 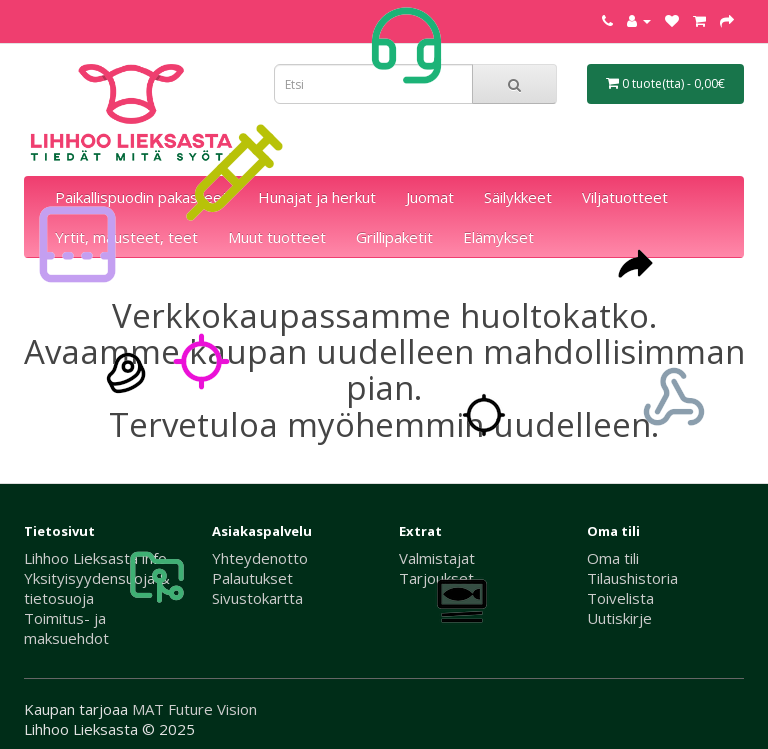 I want to click on configure webhook integrations, so click(x=674, y=398).